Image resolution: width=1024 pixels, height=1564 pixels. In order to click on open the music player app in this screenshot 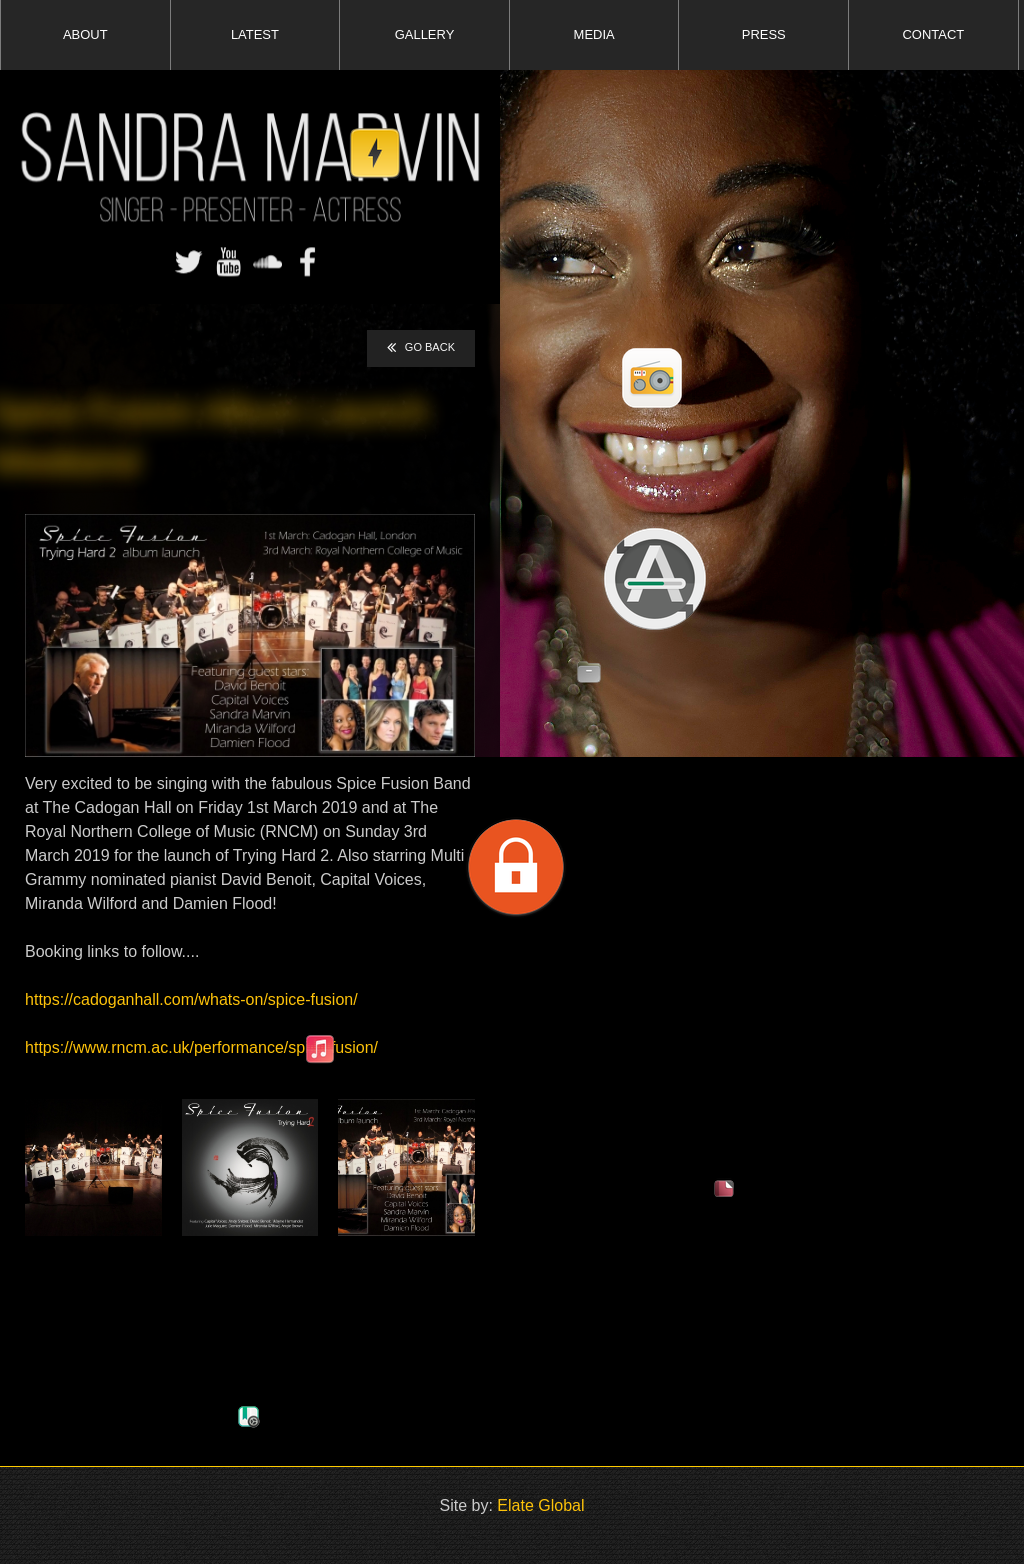, I will do `click(320, 1049)`.